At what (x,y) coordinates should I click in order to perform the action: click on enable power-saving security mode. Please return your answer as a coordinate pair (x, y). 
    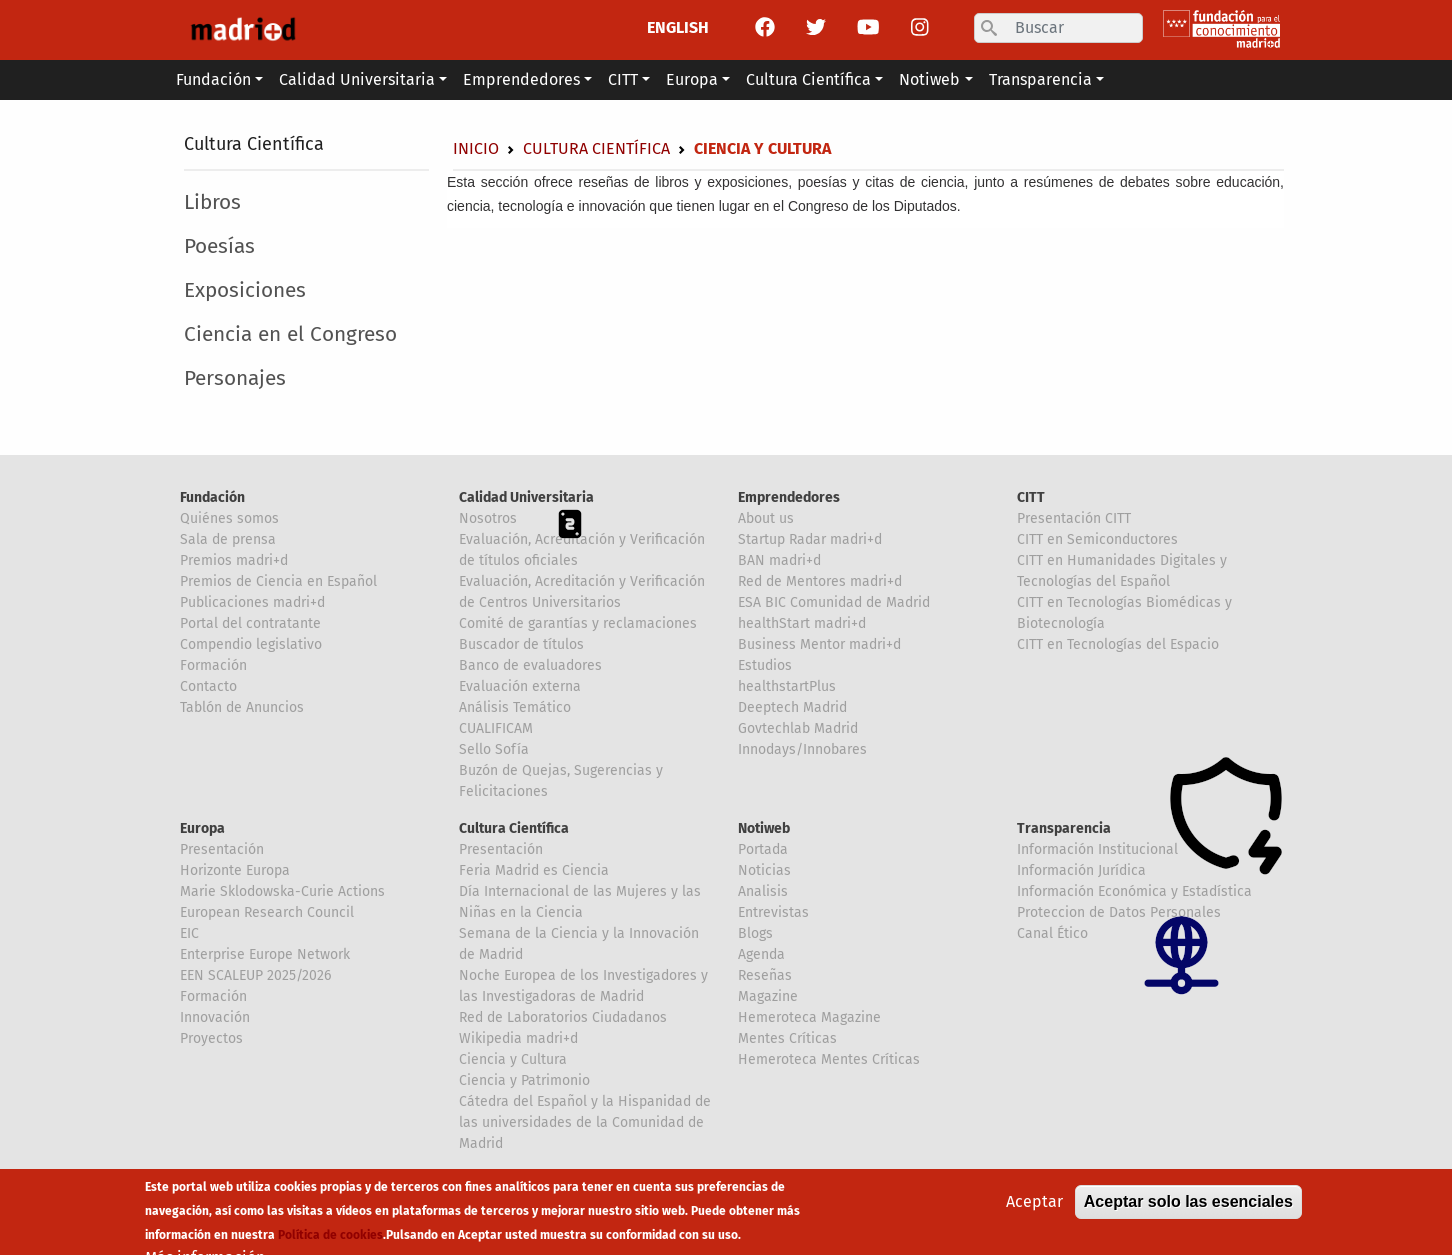
    Looking at the image, I should click on (1226, 813).